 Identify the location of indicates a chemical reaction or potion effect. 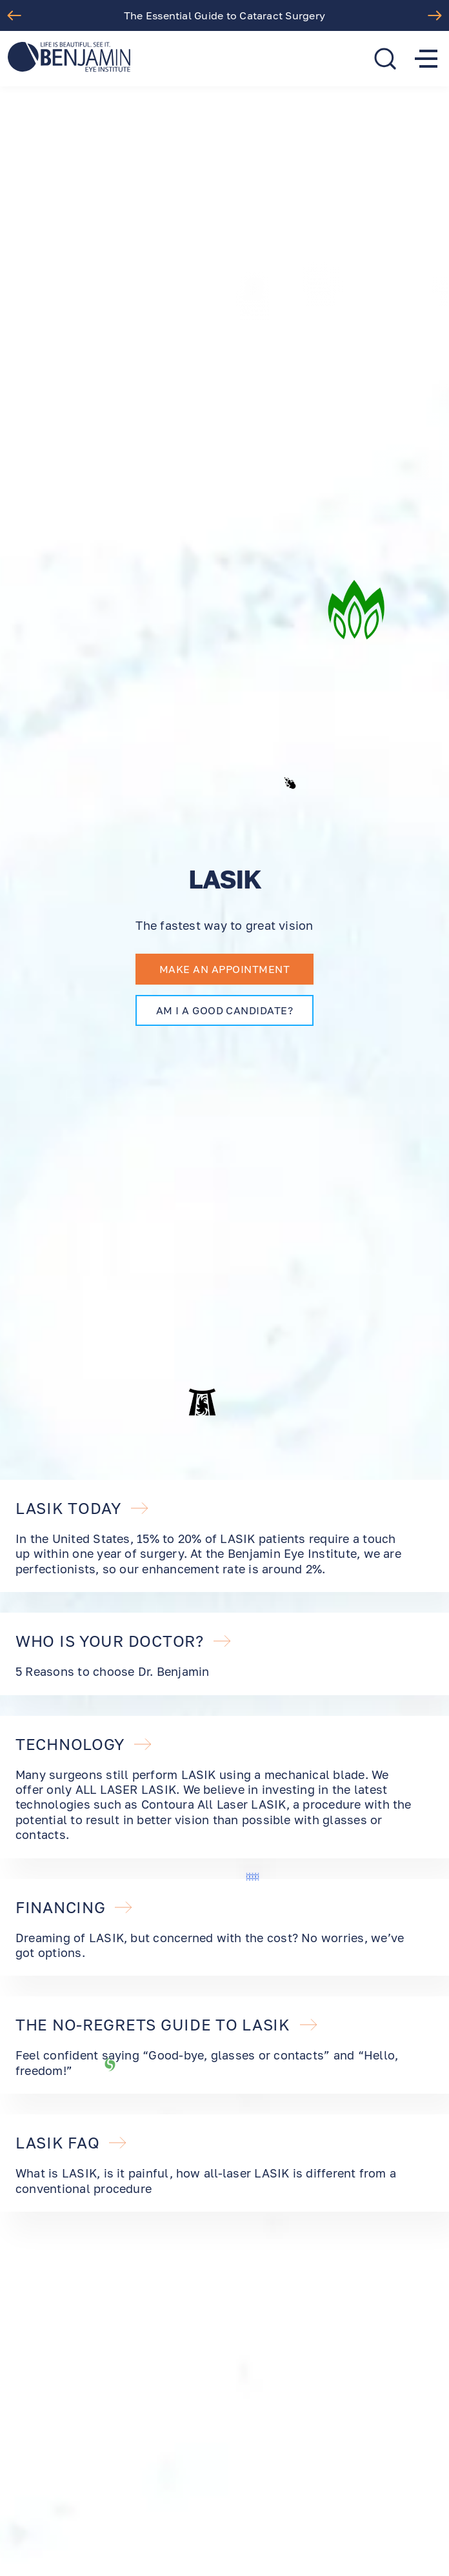
(290, 783).